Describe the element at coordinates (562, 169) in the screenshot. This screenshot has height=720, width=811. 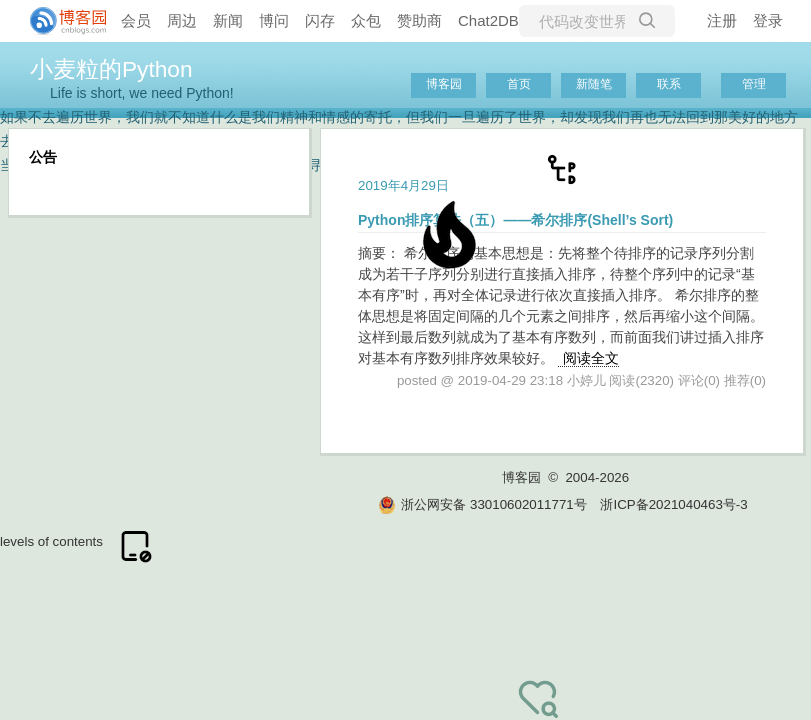
I see `select automatic transmission mode` at that location.